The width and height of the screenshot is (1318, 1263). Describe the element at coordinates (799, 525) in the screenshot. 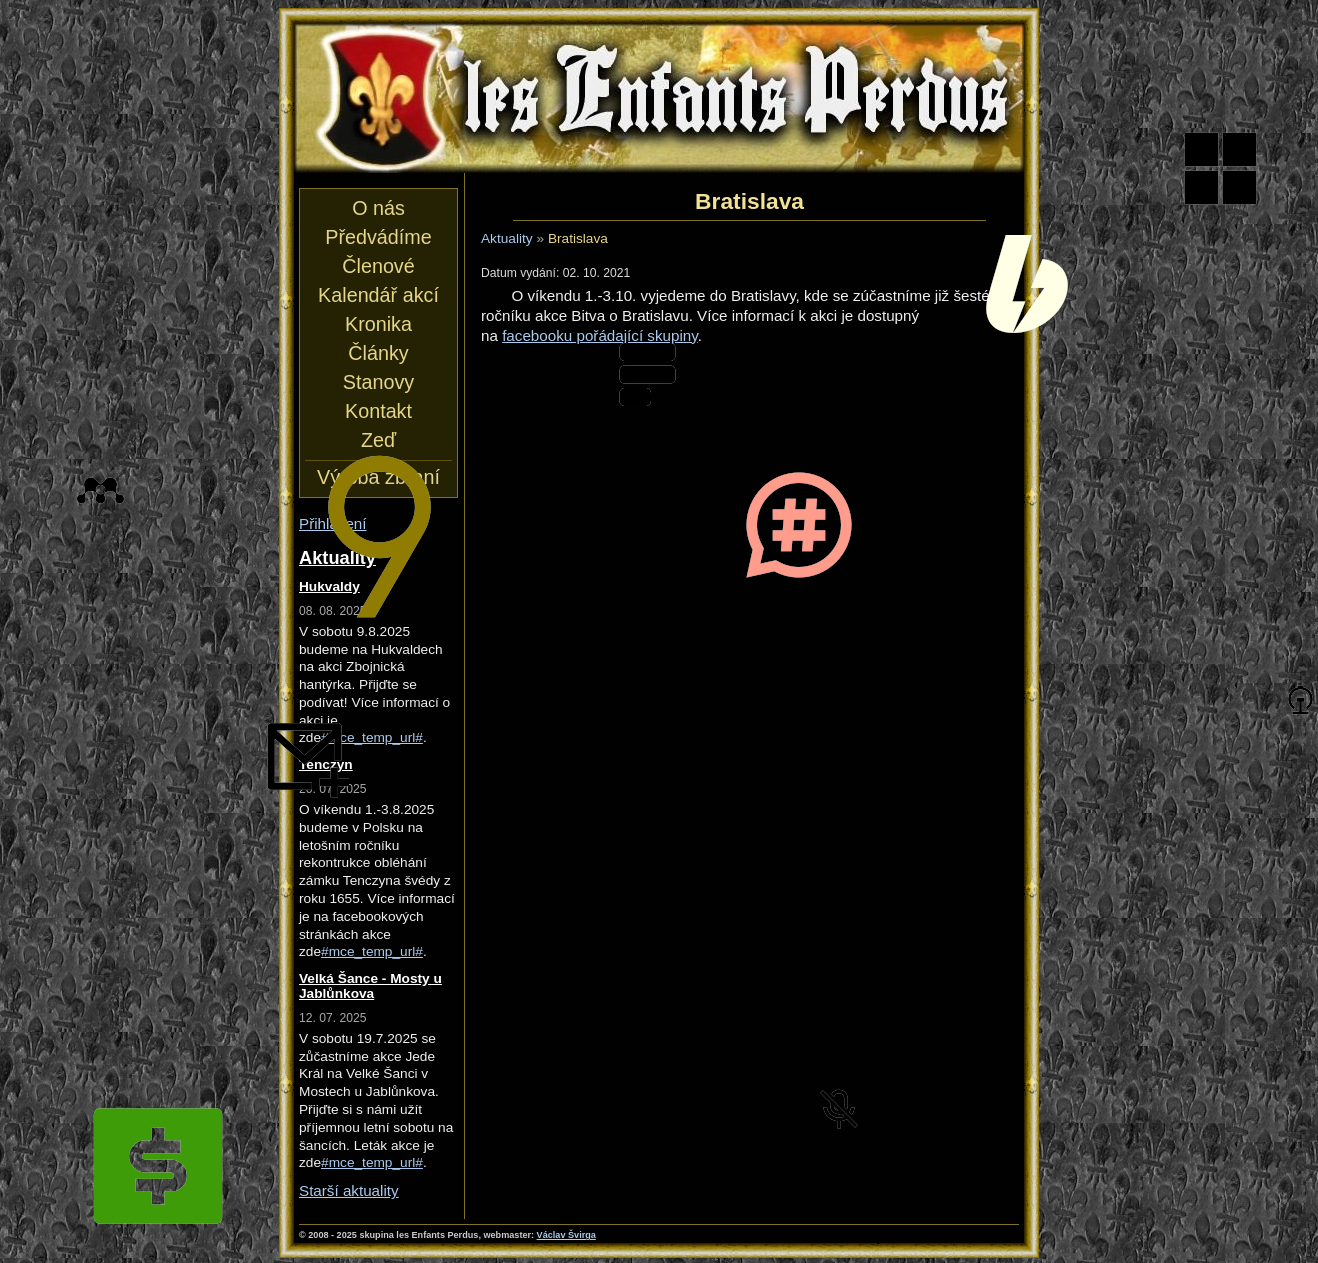

I see `open a threaded conversation` at that location.